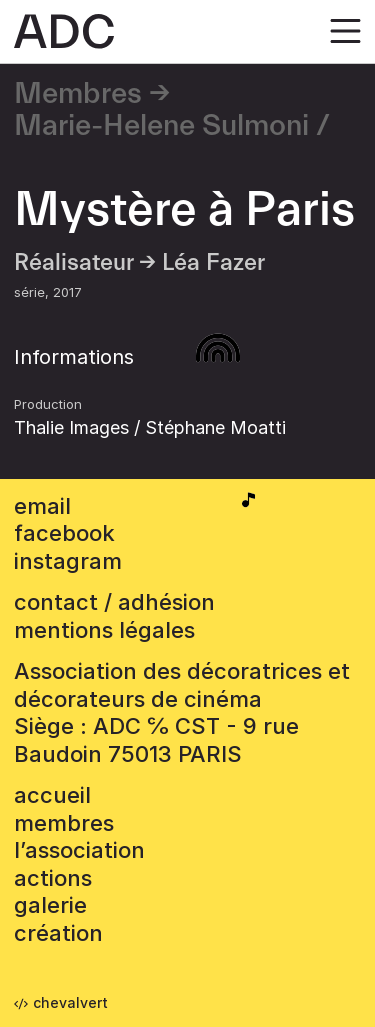 The width and height of the screenshot is (375, 1027). Describe the element at coordinates (218, 349) in the screenshot. I see `indicates LGBTQ+ pride or inclusivity features` at that location.